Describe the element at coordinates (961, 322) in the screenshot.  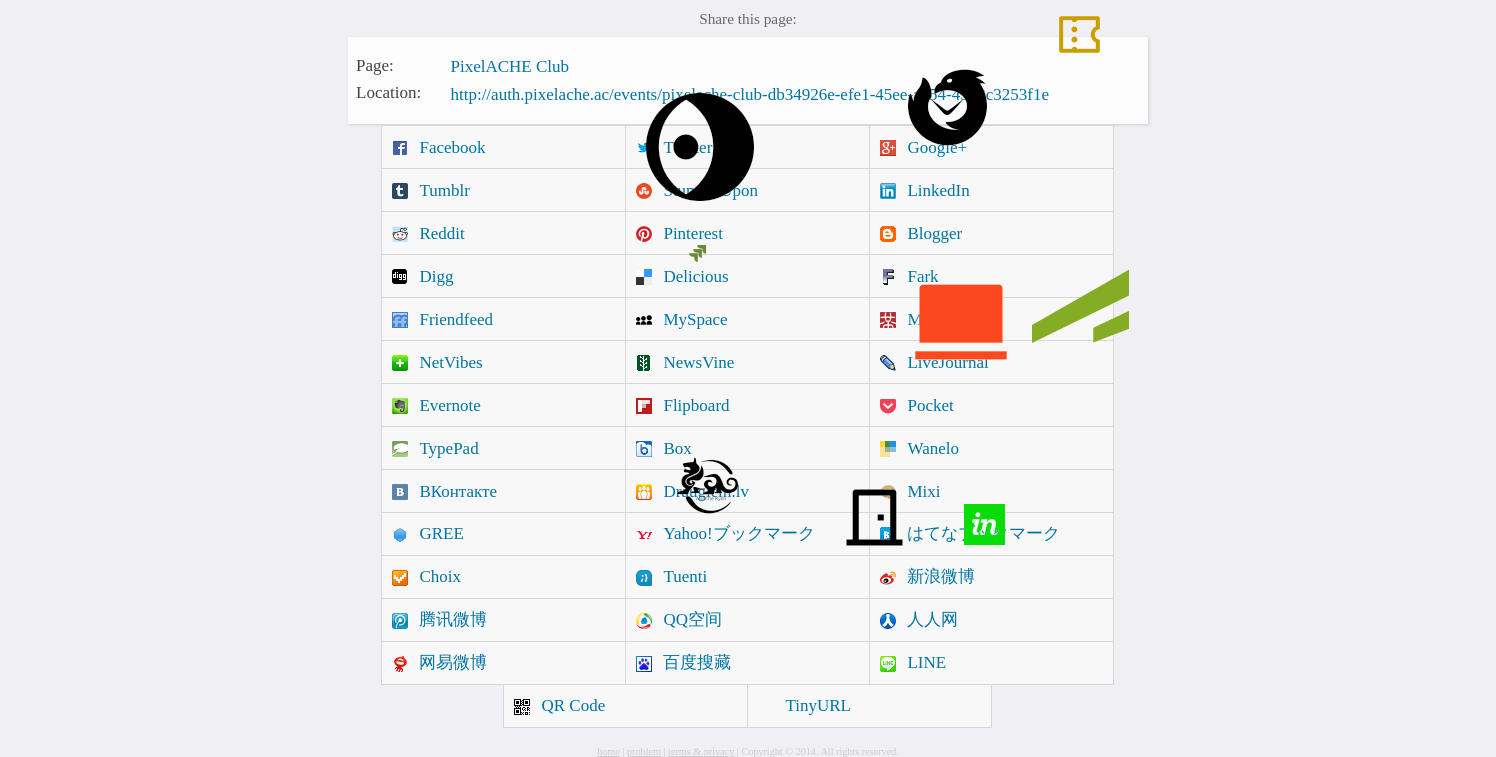
I see `view device information for macbook` at that location.